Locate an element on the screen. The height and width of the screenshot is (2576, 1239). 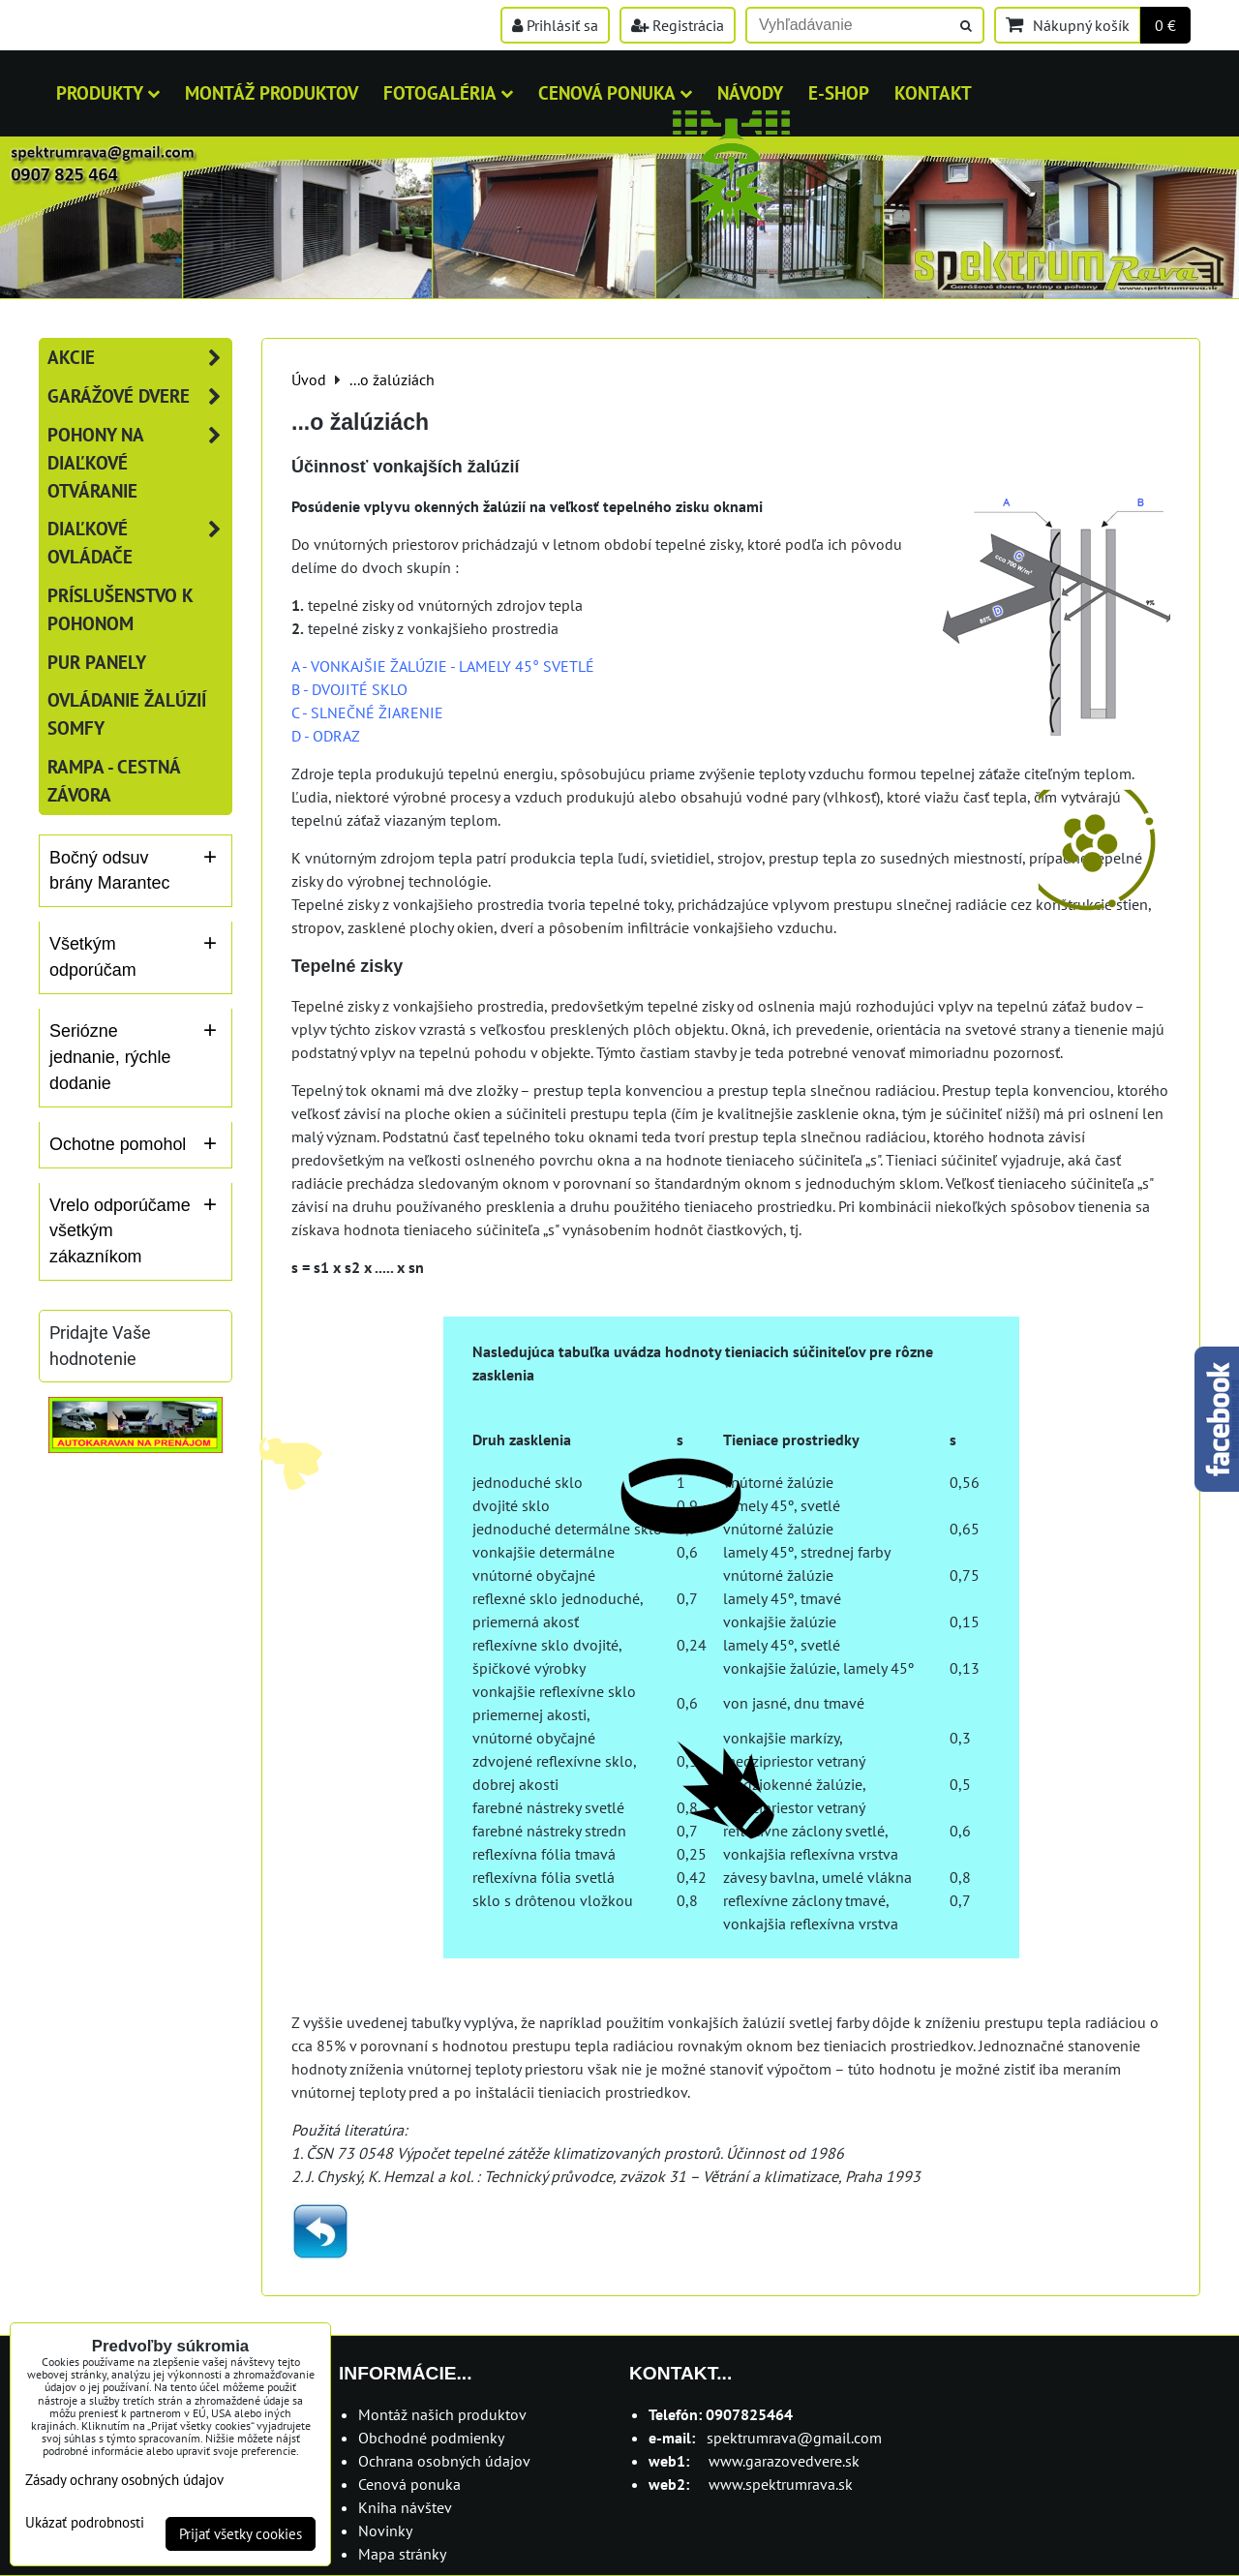
indicates influence or social impact is located at coordinates (725, 1790).